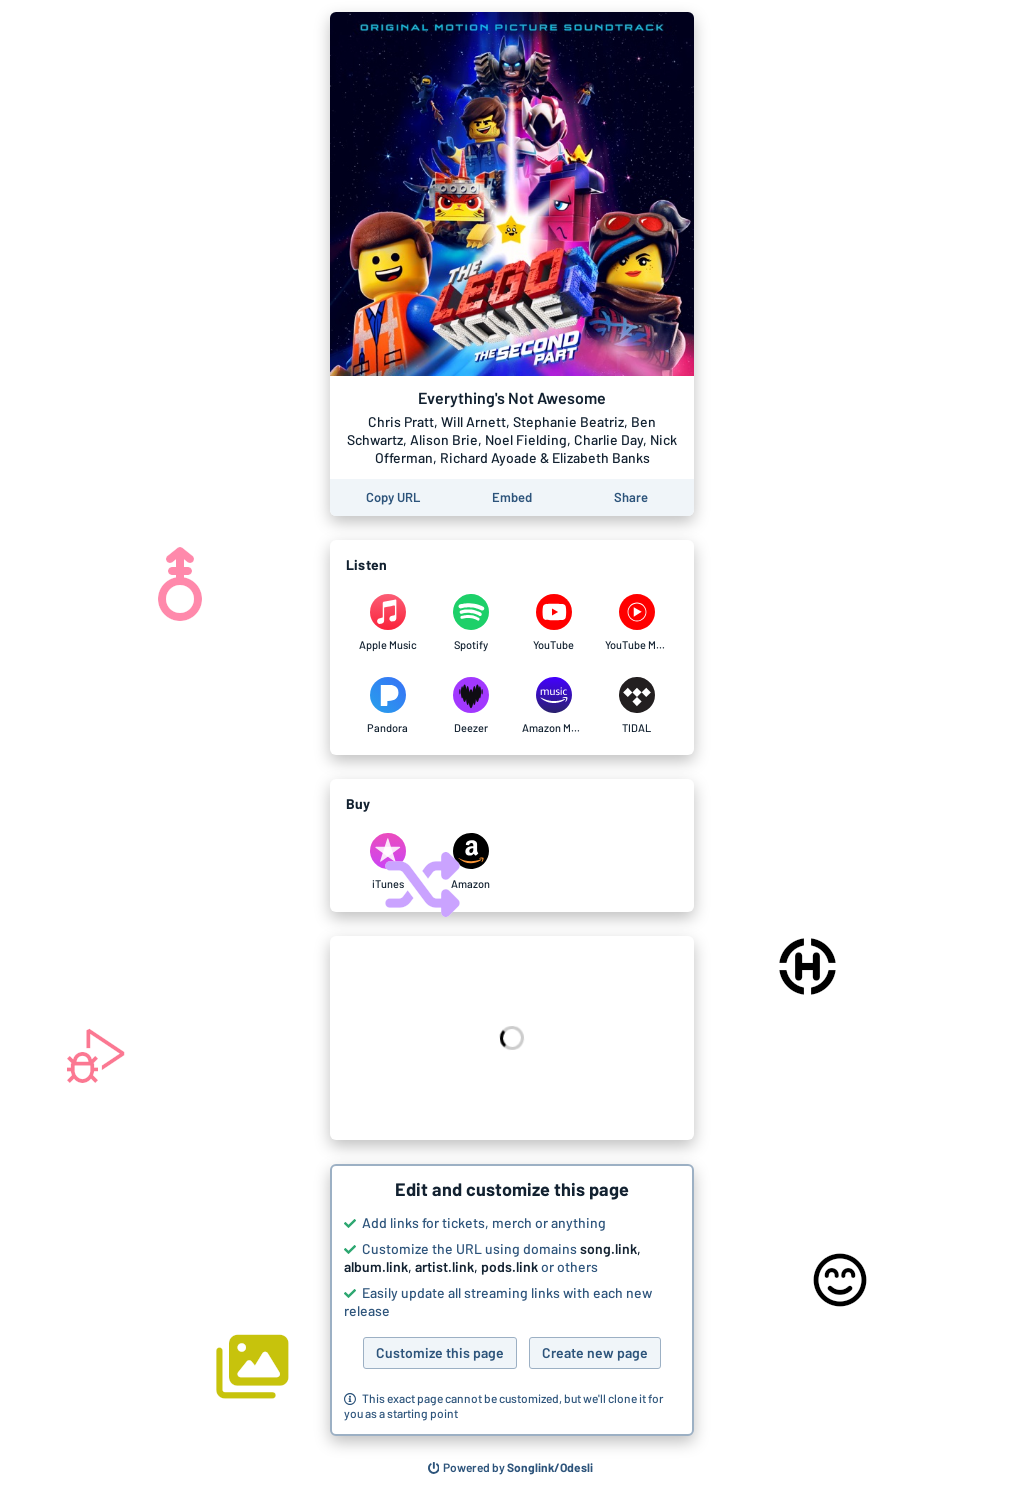 The image size is (1024, 1488). Describe the element at coordinates (180, 585) in the screenshot. I see `indicates male with upward stroke gender symbol` at that location.